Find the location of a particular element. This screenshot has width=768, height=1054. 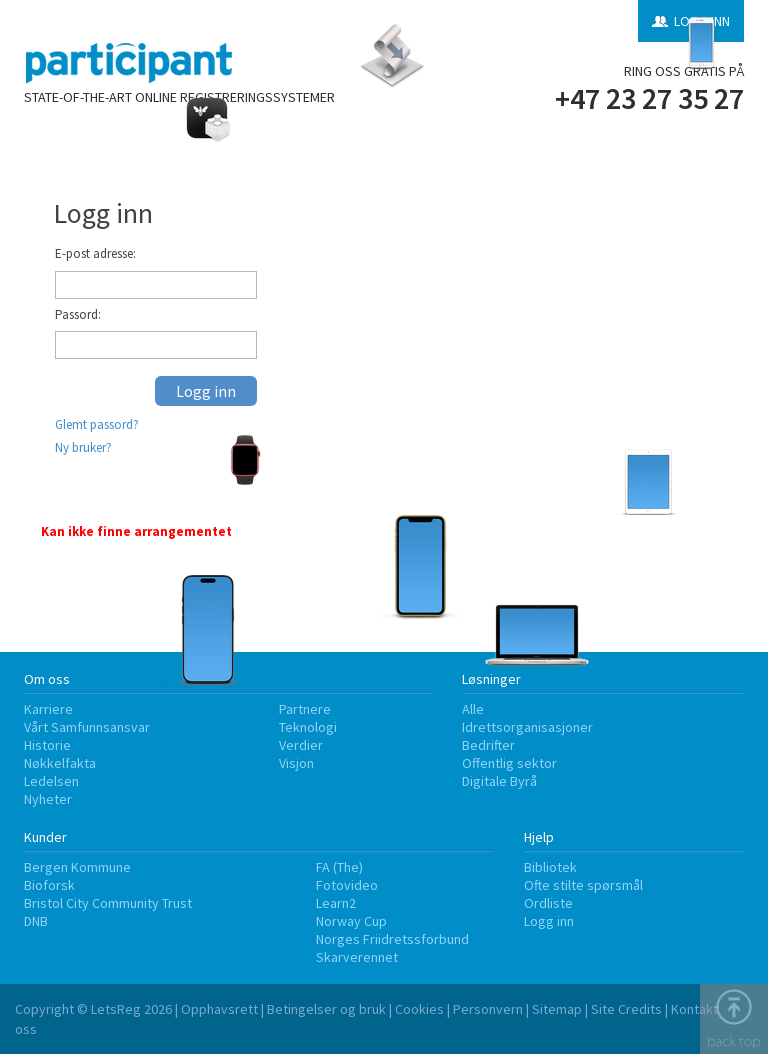

open kandji extension manager is located at coordinates (207, 118).